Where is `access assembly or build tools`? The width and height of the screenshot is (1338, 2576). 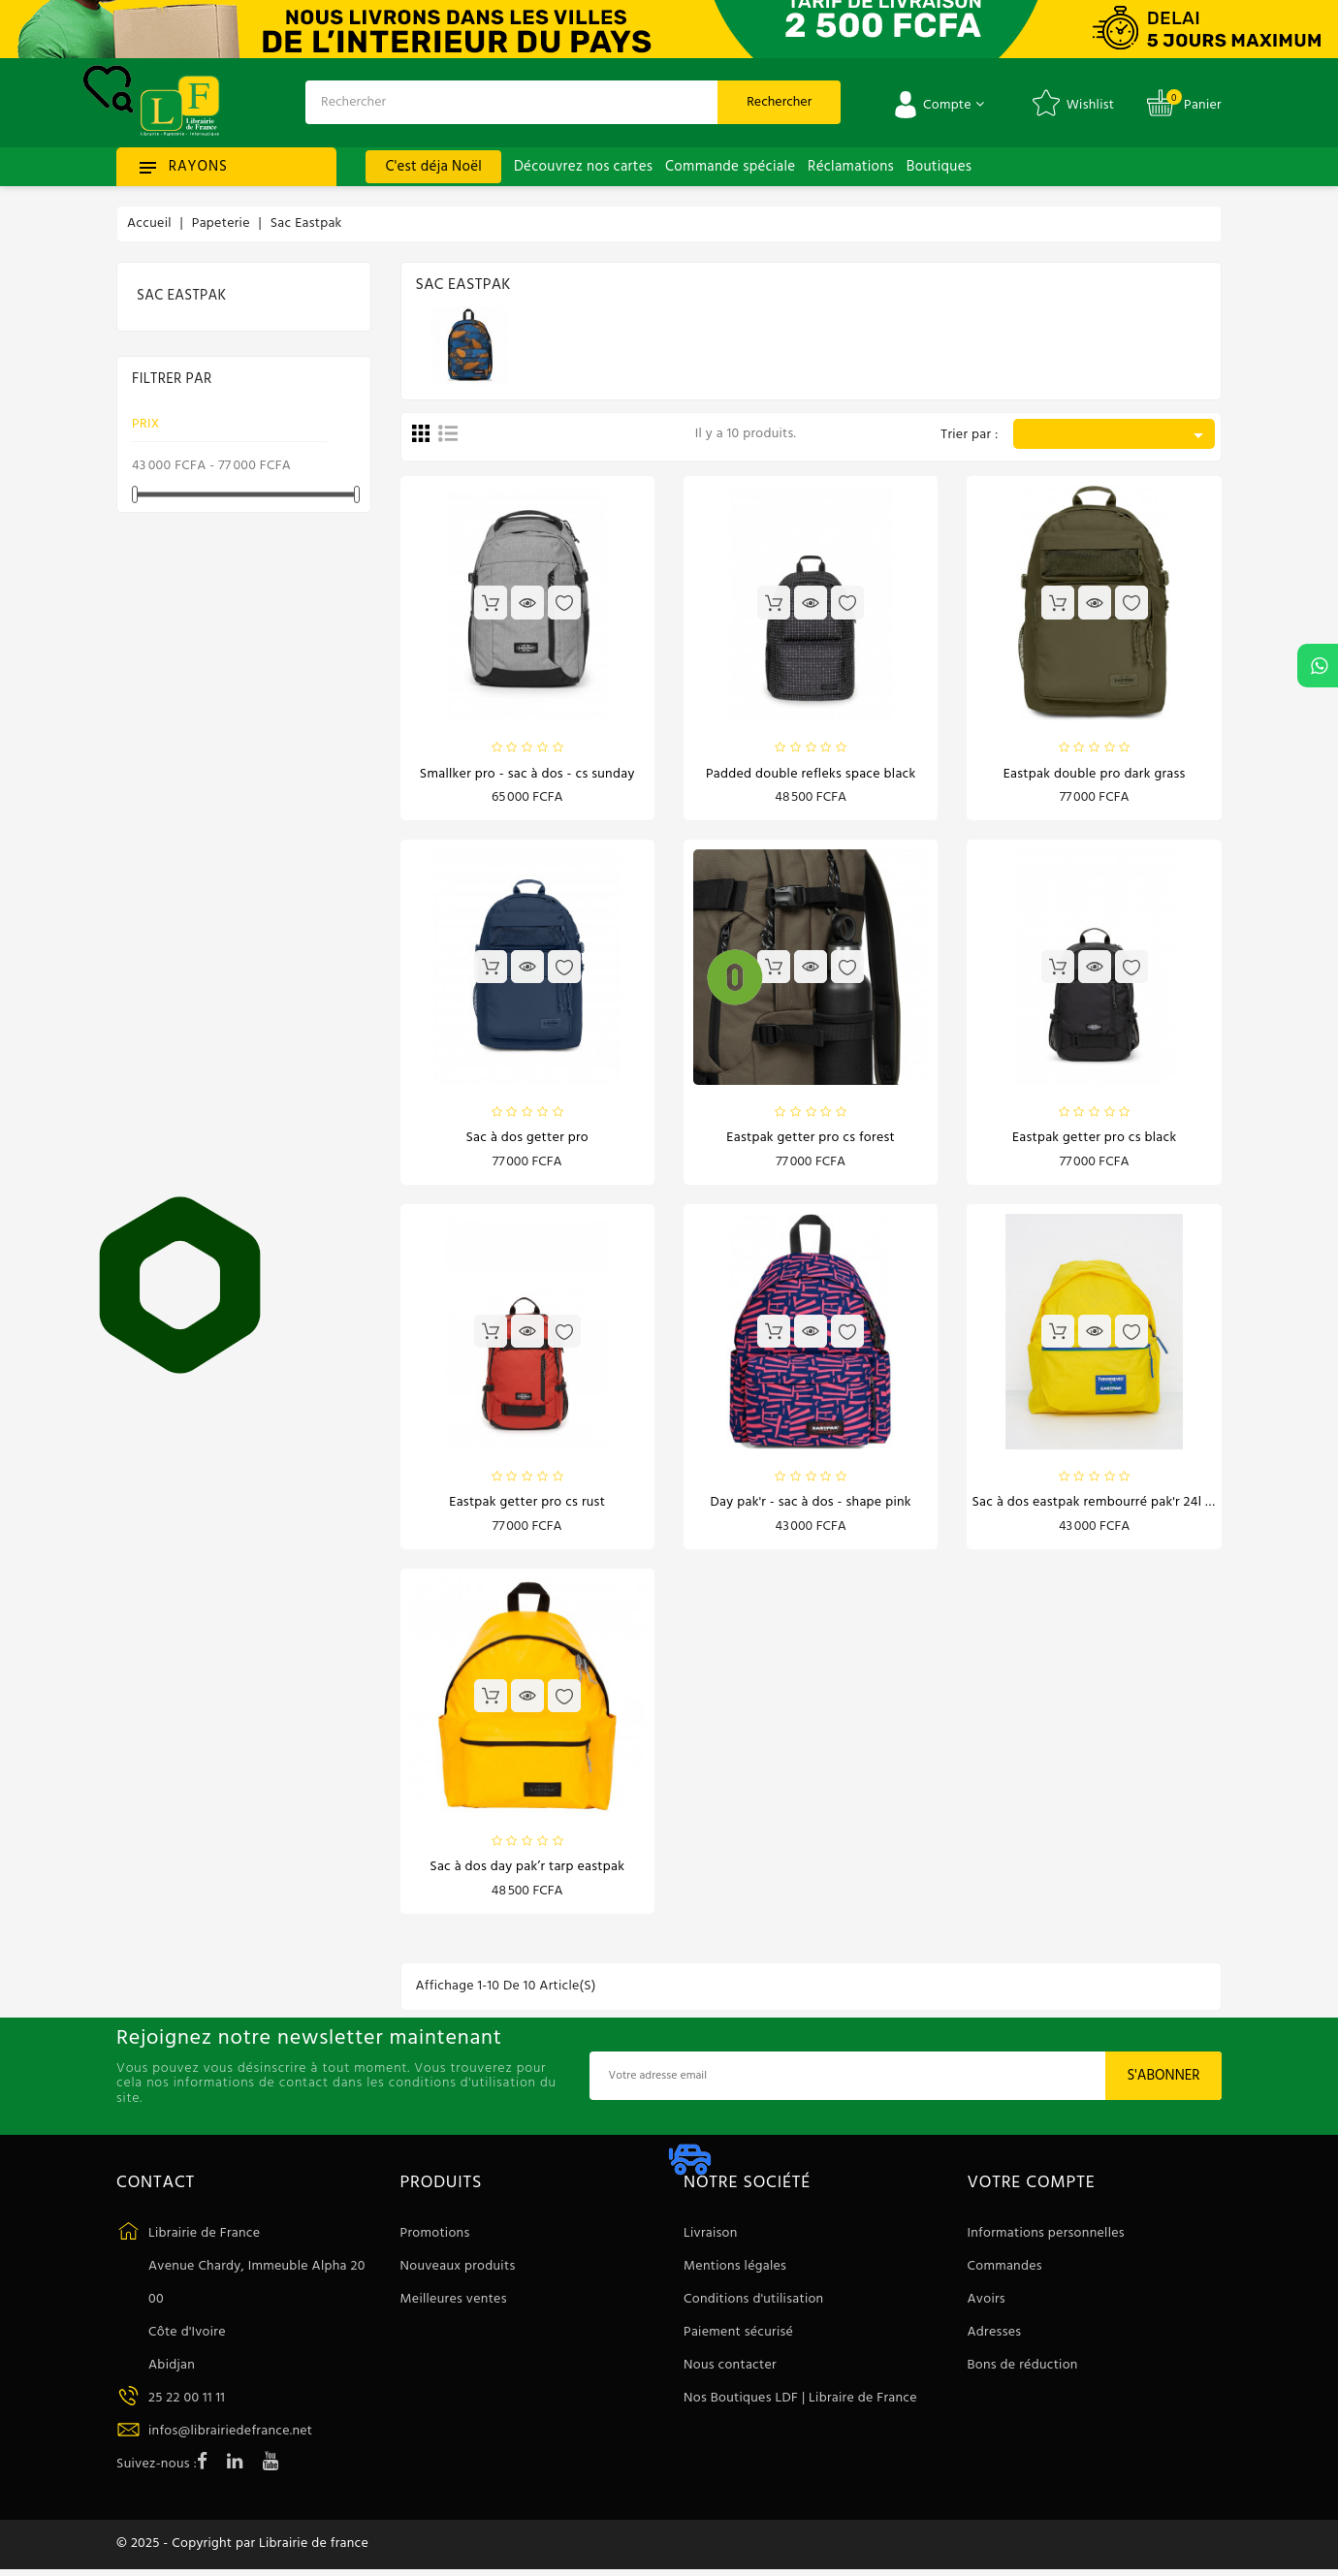 access assembly or build tools is located at coordinates (179, 1285).